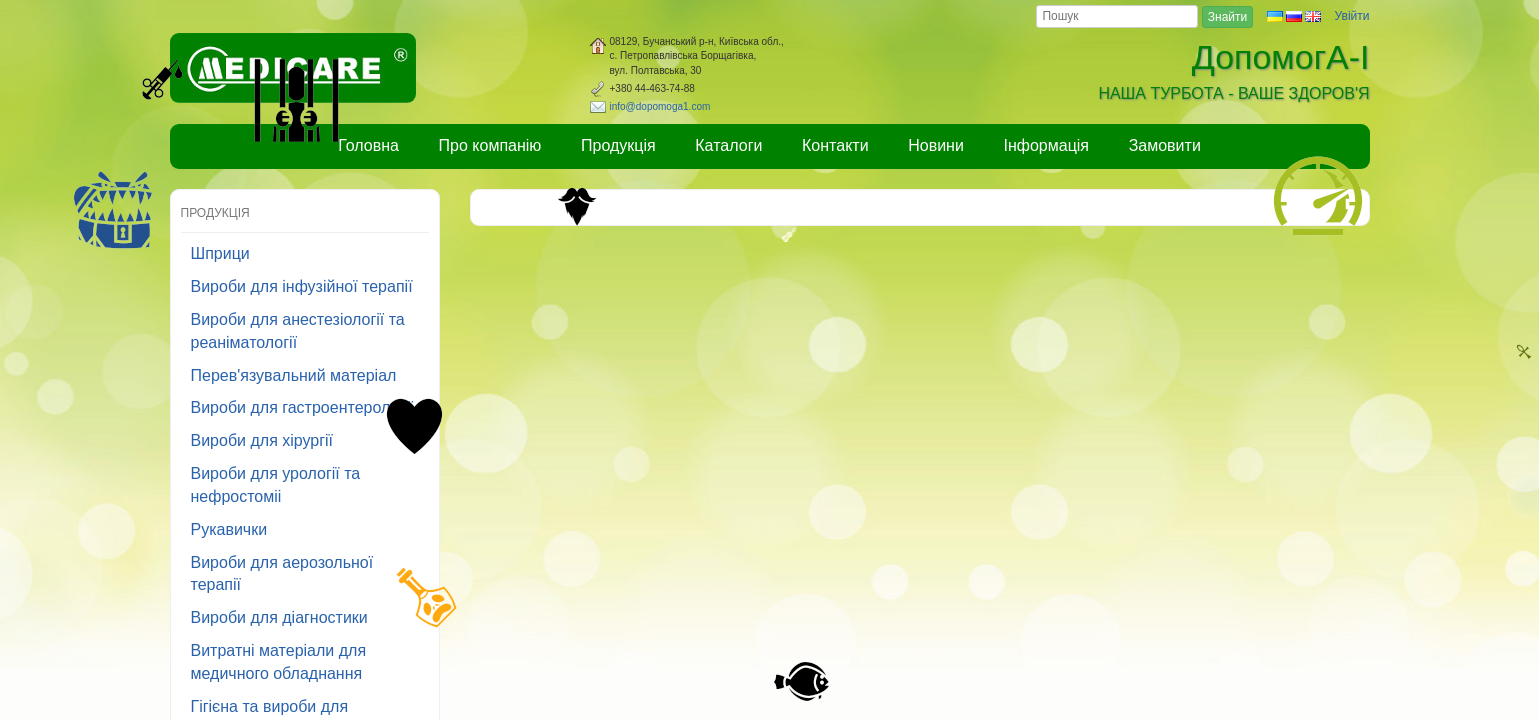 The width and height of the screenshot is (1539, 720). Describe the element at coordinates (789, 235) in the screenshot. I see `access music or audio settings` at that location.